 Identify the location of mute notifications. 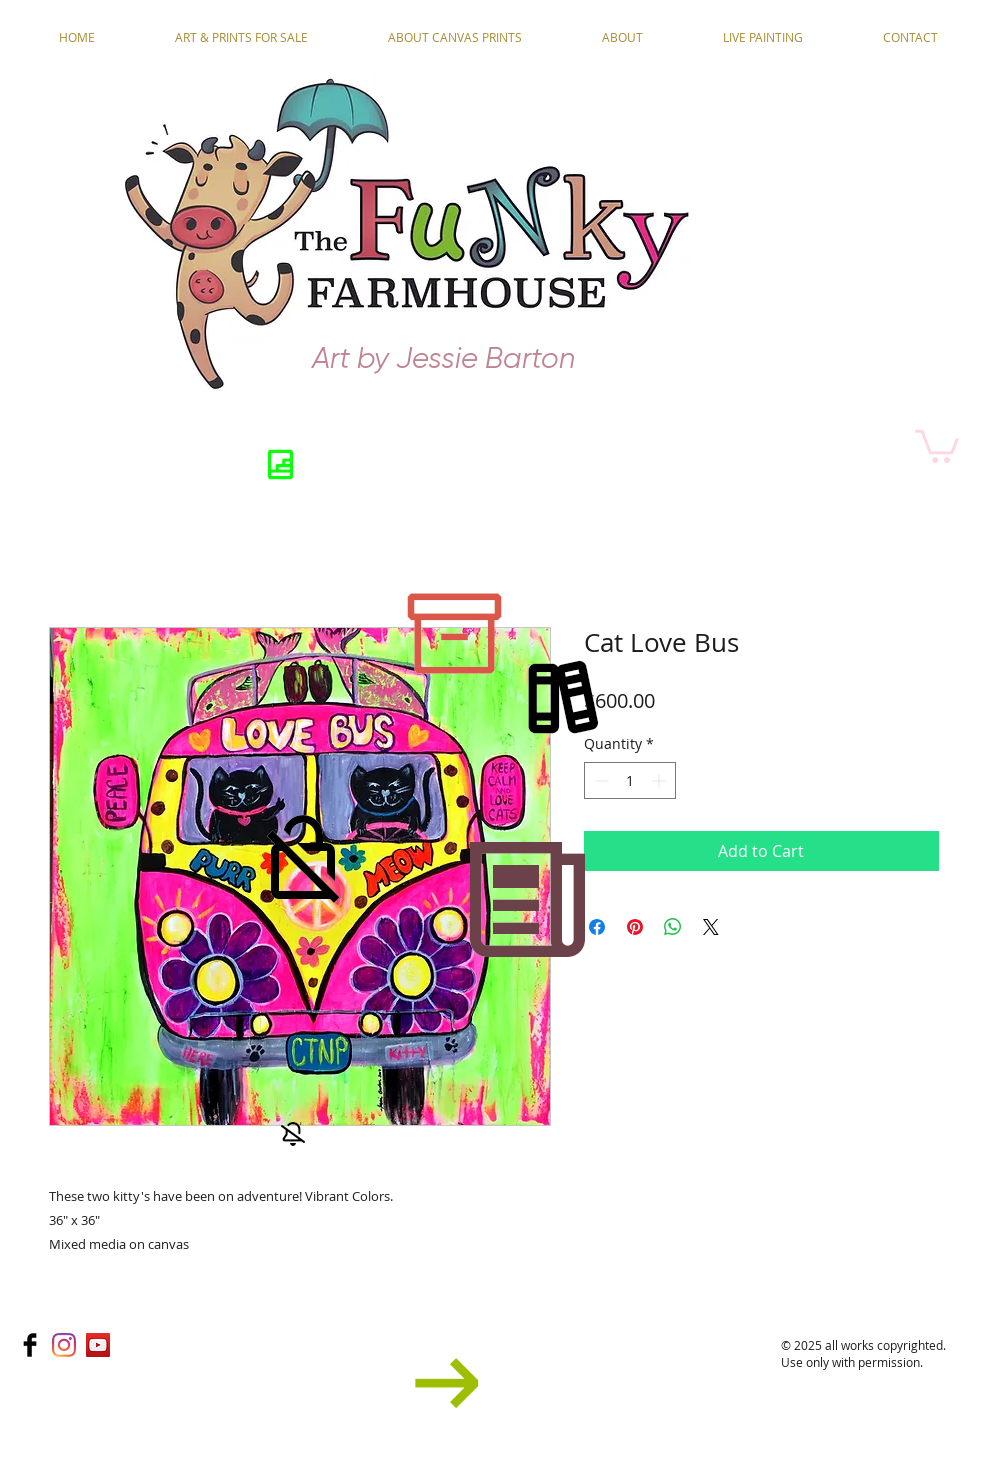
(293, 1134).